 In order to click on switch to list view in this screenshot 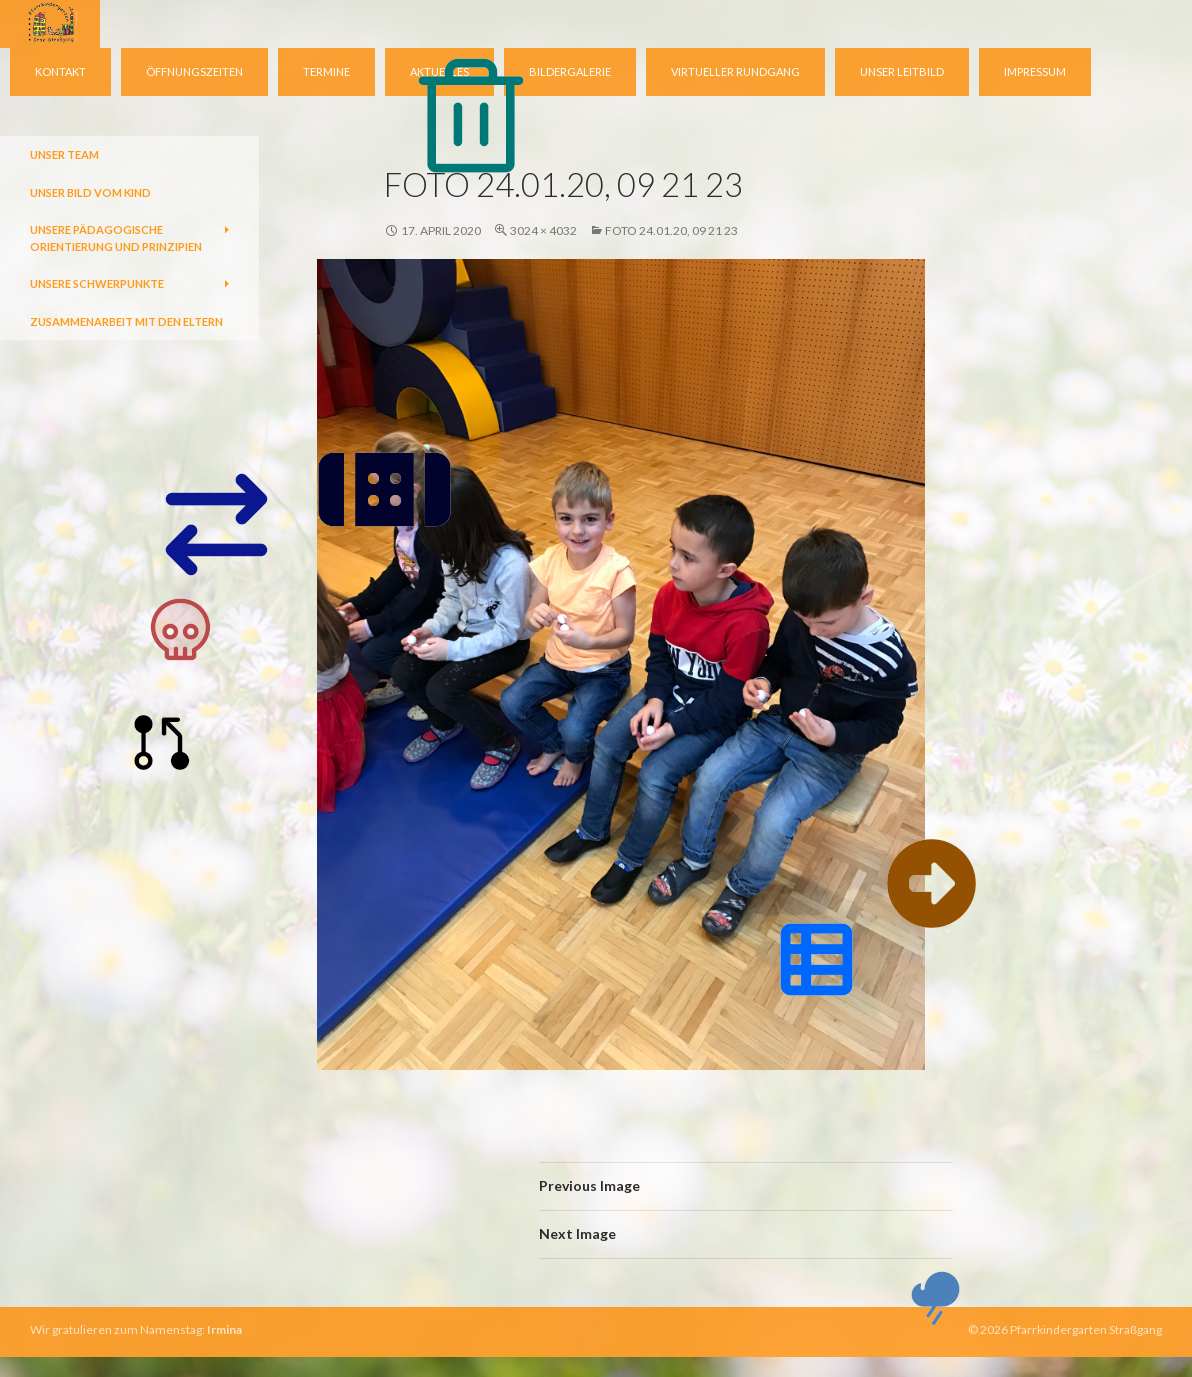, I will do `click(816, 959)`.